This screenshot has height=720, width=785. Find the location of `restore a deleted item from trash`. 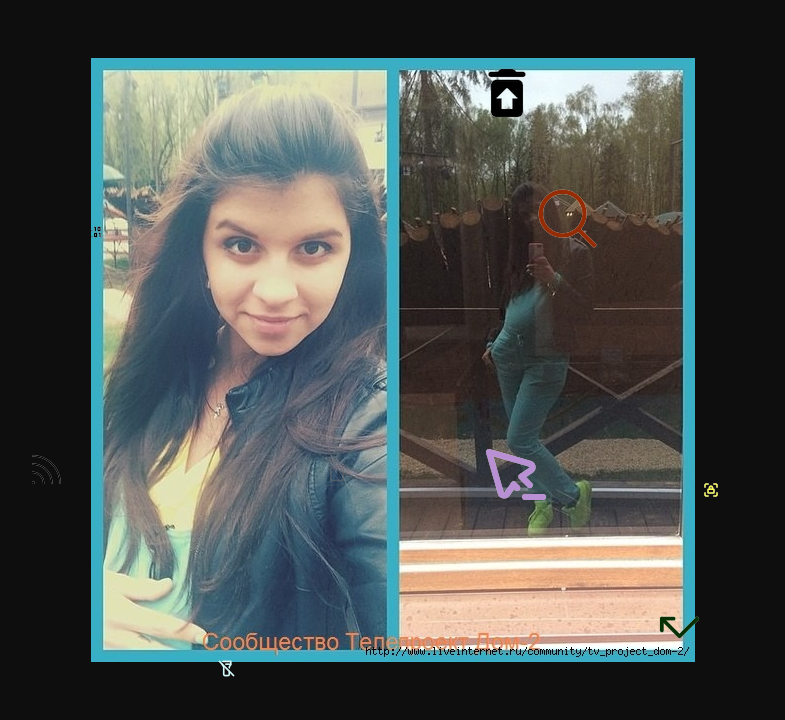

restore a deleted item from trash is located at coordinates (507, 93).